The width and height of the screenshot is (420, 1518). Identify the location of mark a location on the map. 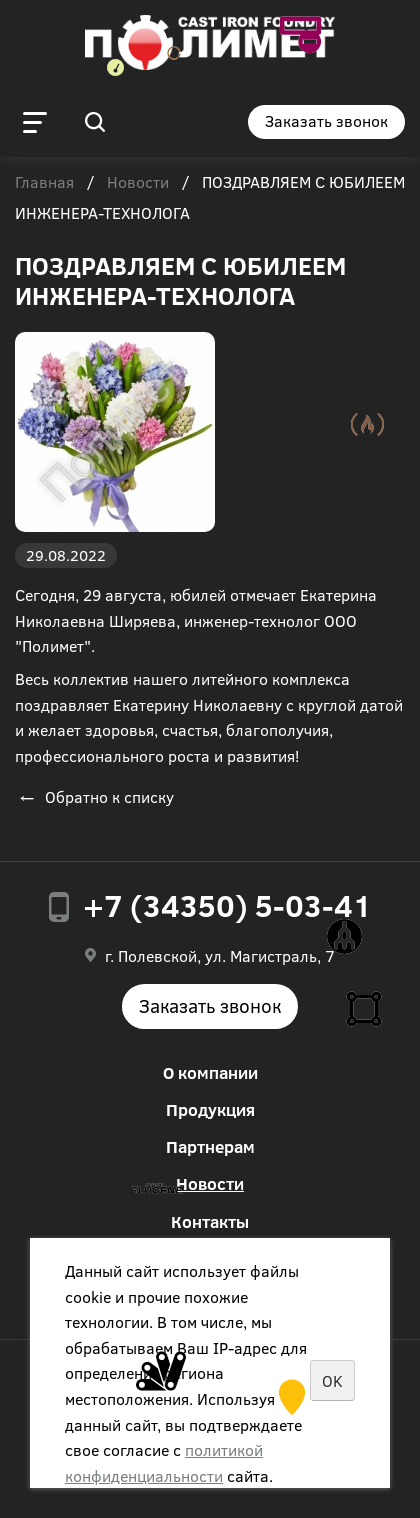
(292, 1397).